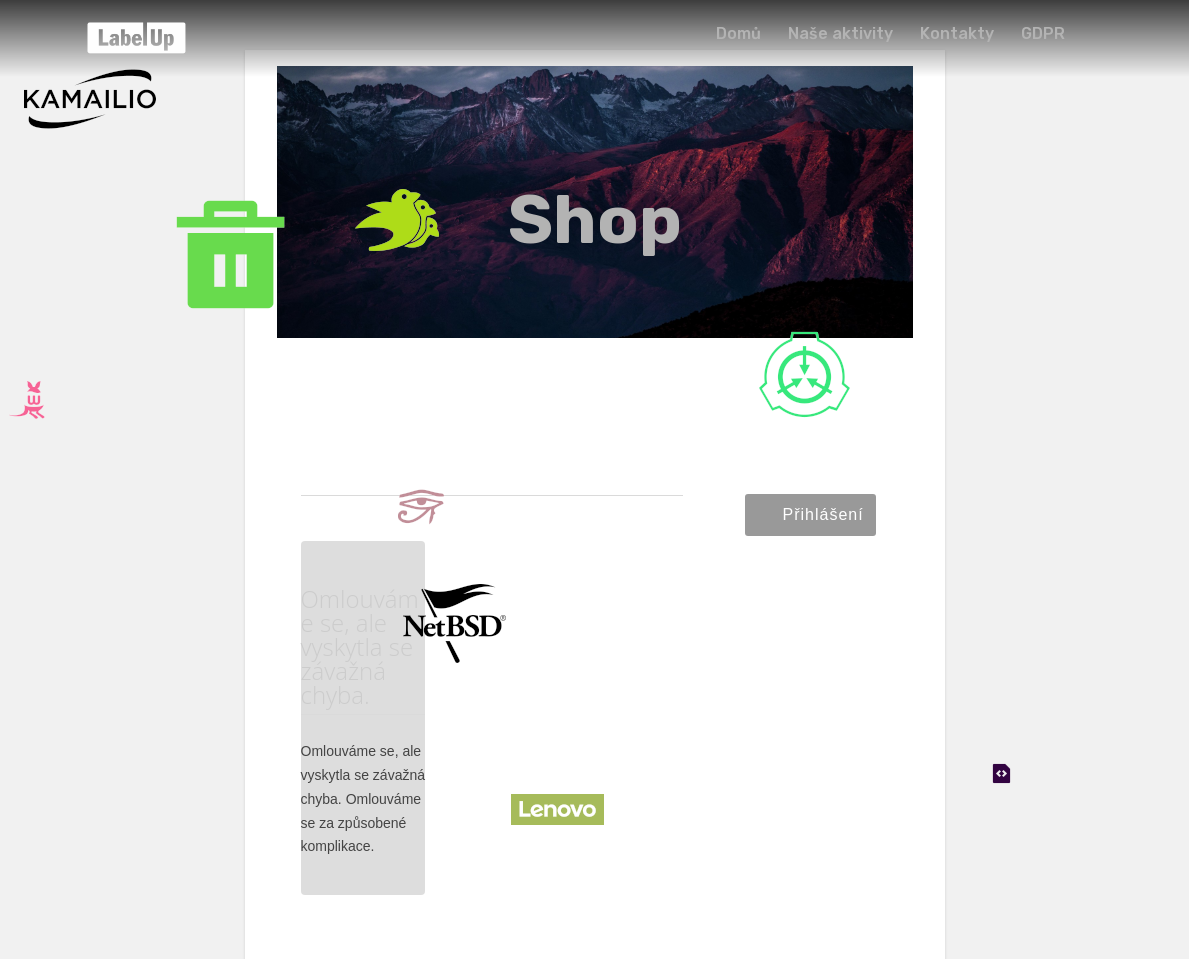  What do you see at coordinates (804, 374) in the screenshot?
I see `SCP Foundation logo` at bounding box center [804, 374].